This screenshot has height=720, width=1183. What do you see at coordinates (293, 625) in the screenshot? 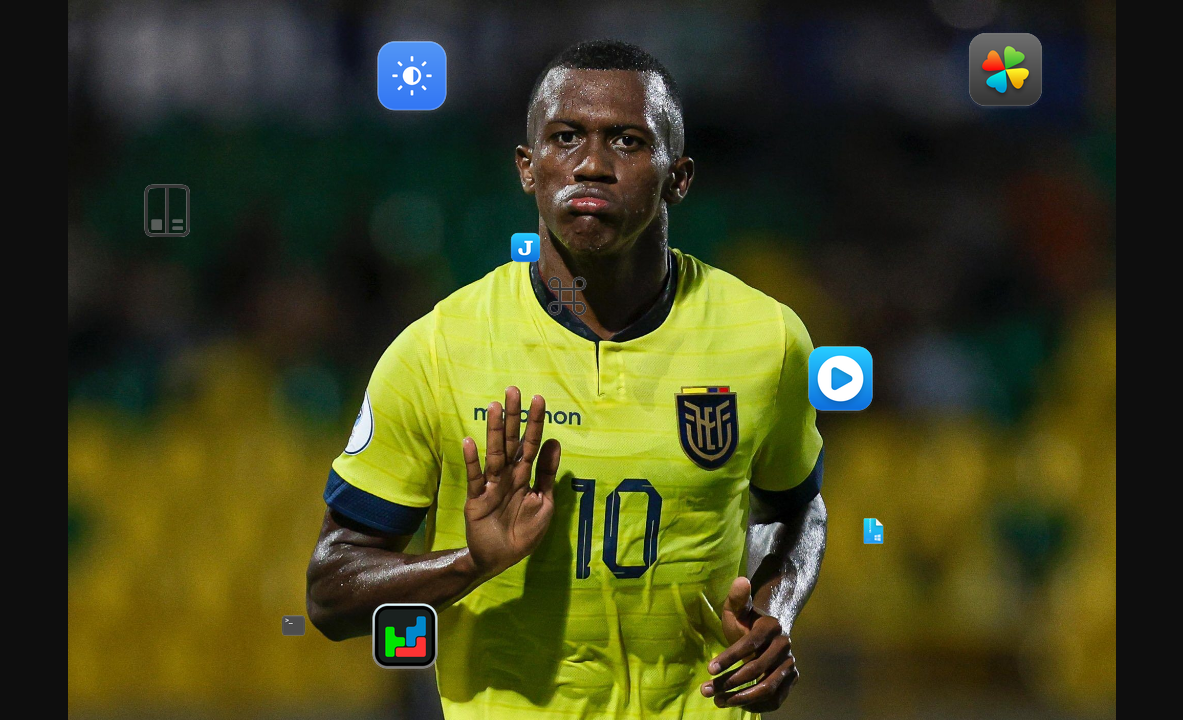
I see `open the terminal application` at bounding box center [293, 625].